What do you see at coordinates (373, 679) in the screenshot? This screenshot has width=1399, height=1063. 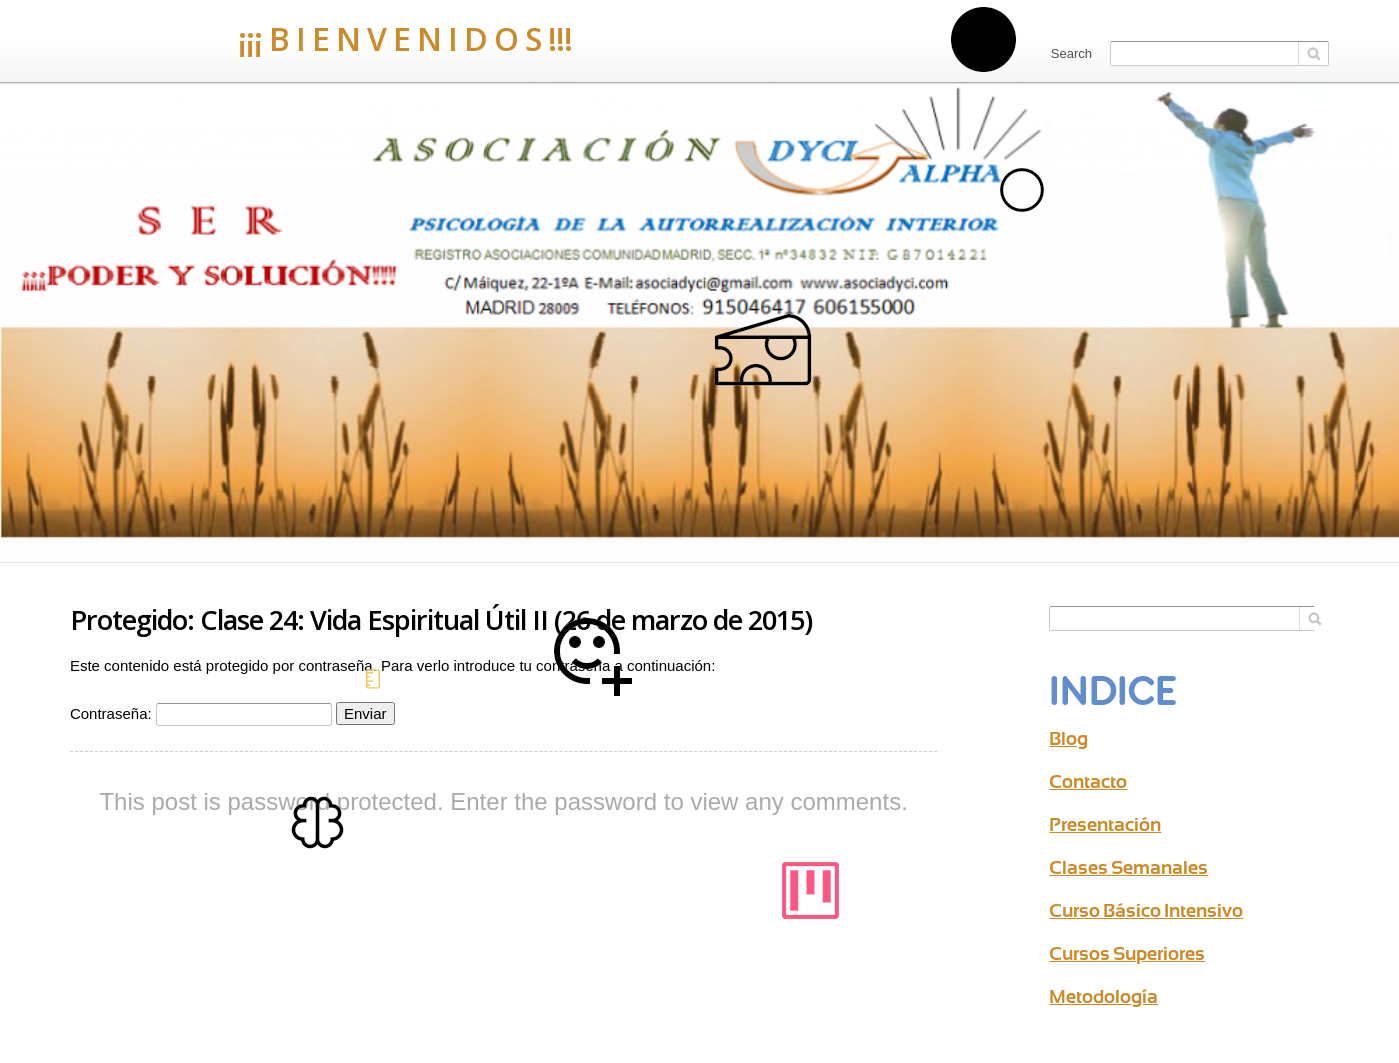 I see `view or edit measurement units` at bounding box center [373, 679].